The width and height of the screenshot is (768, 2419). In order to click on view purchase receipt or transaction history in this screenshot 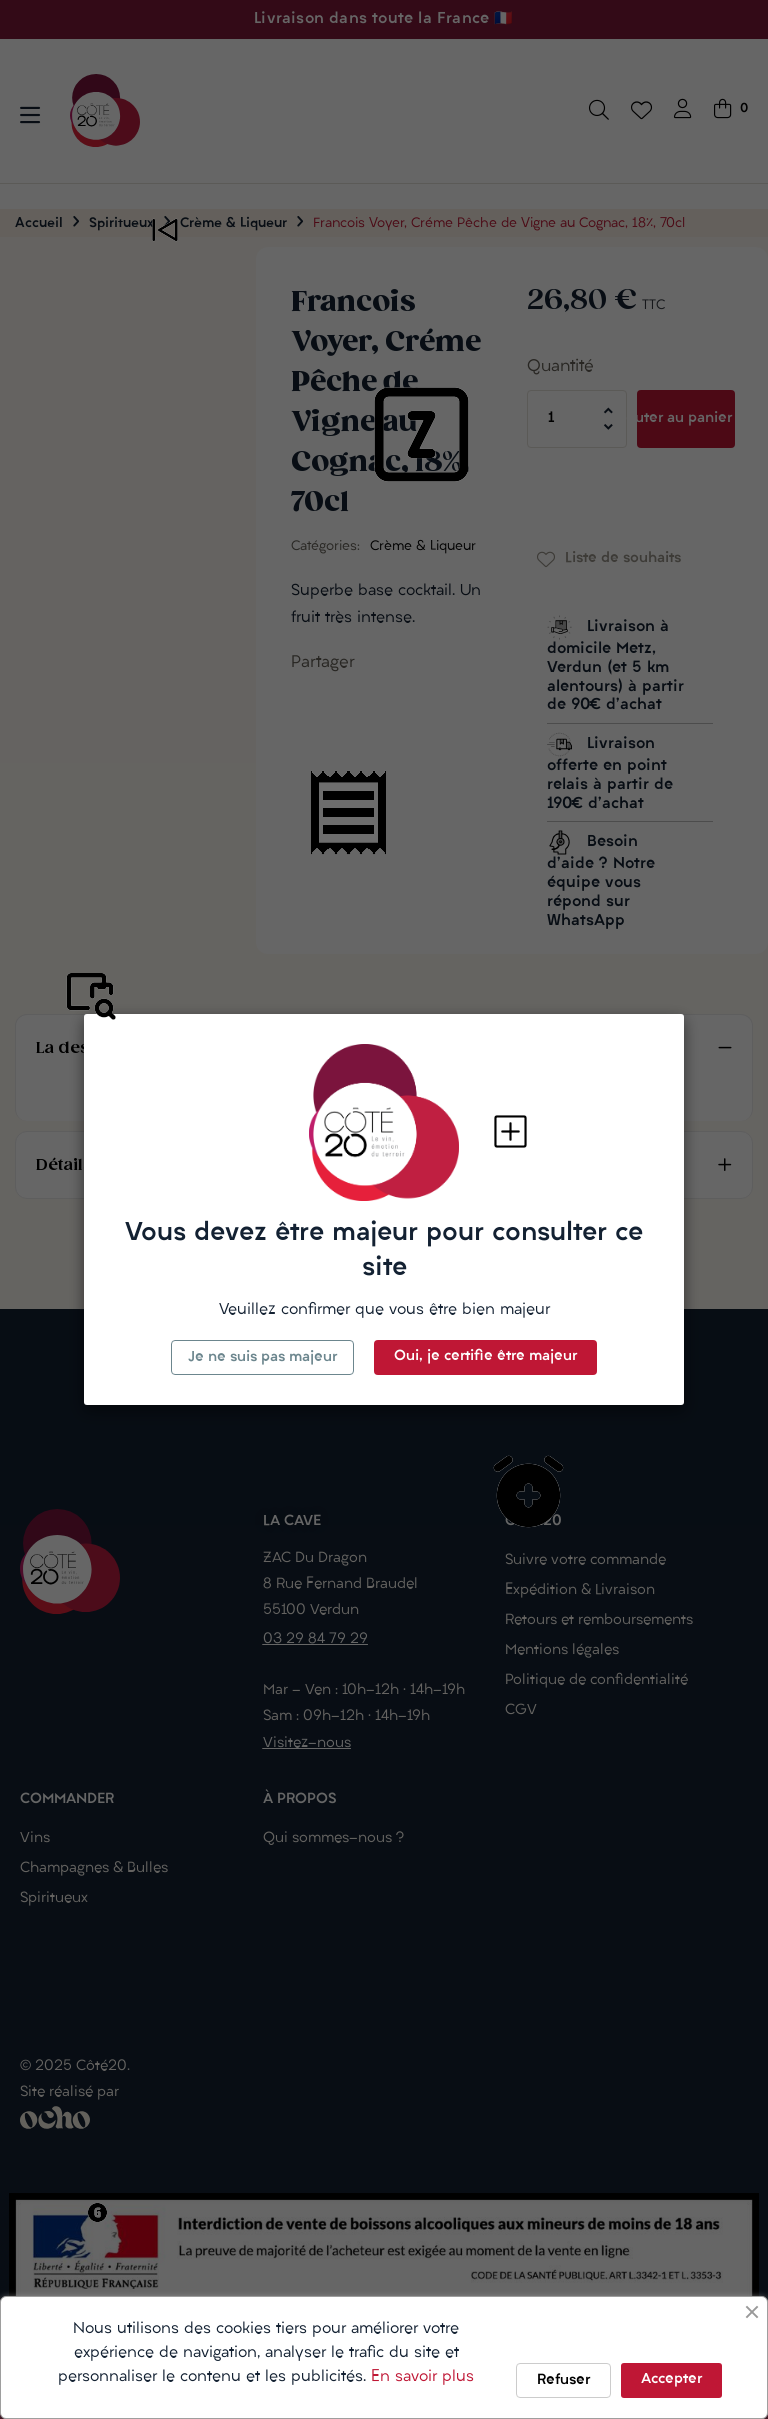, I will do `click(348, 812)`.